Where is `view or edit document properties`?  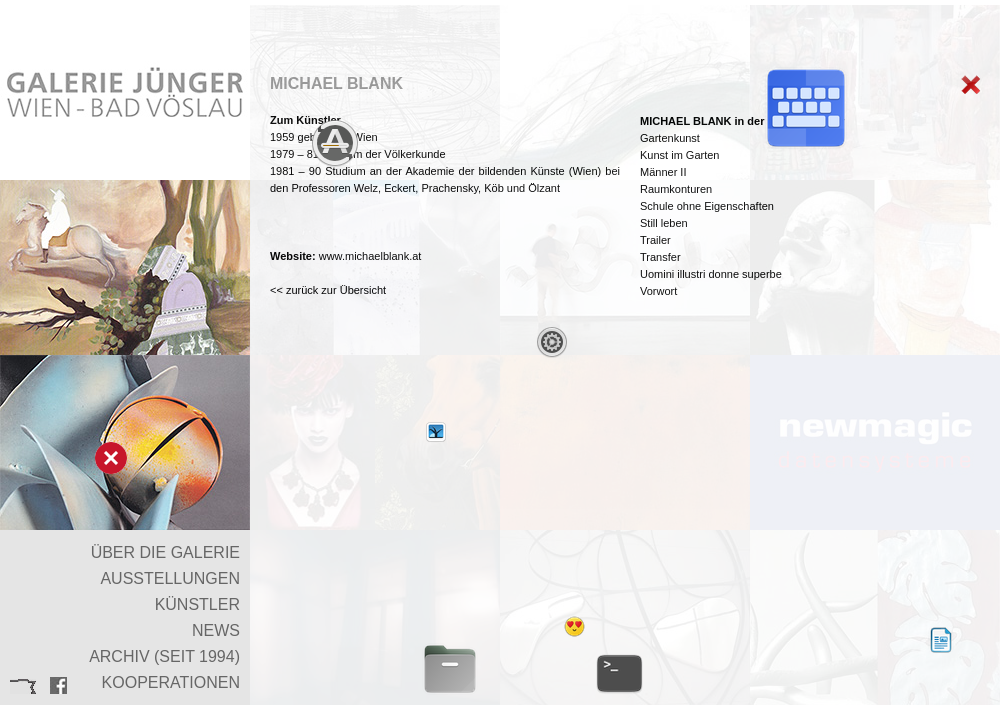 view or edit document properties is located at coordinates (552, 342).